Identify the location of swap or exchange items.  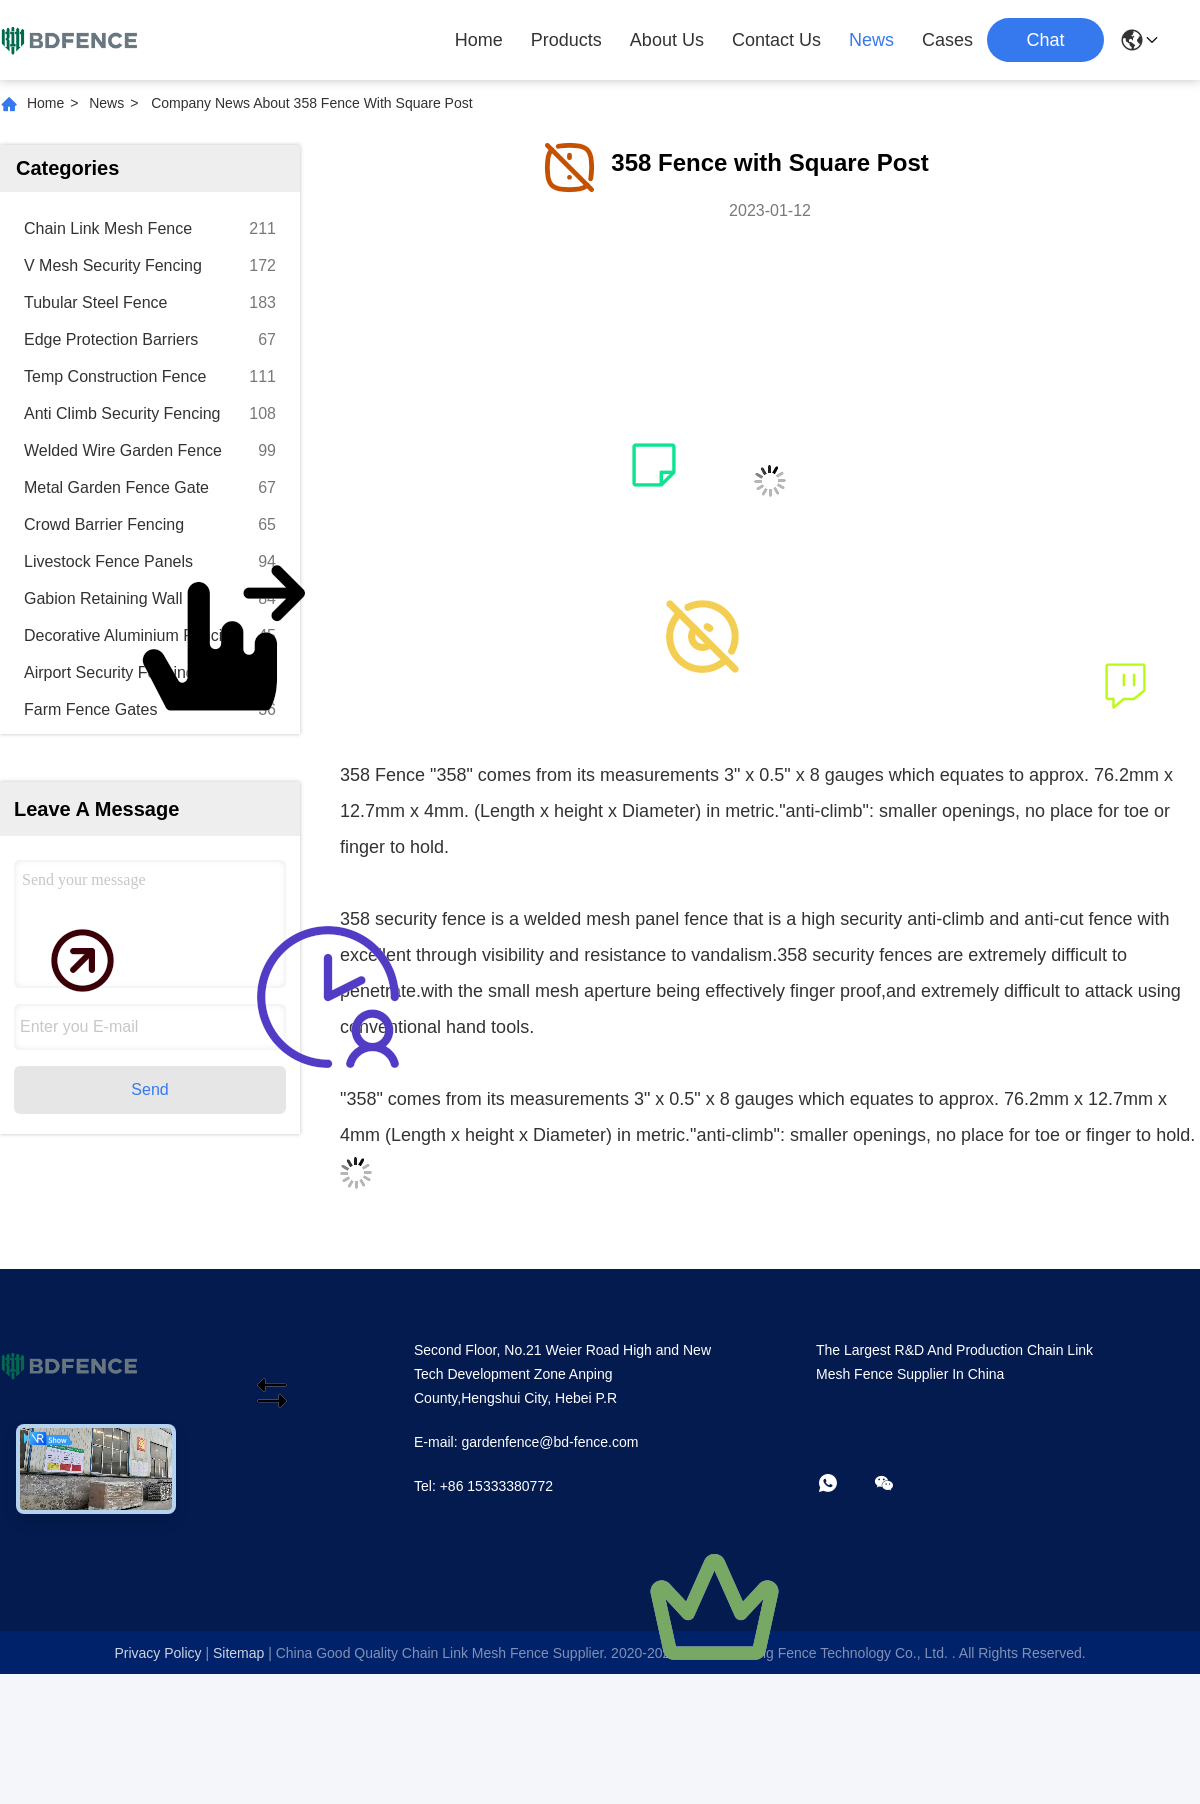
(272, 1393).